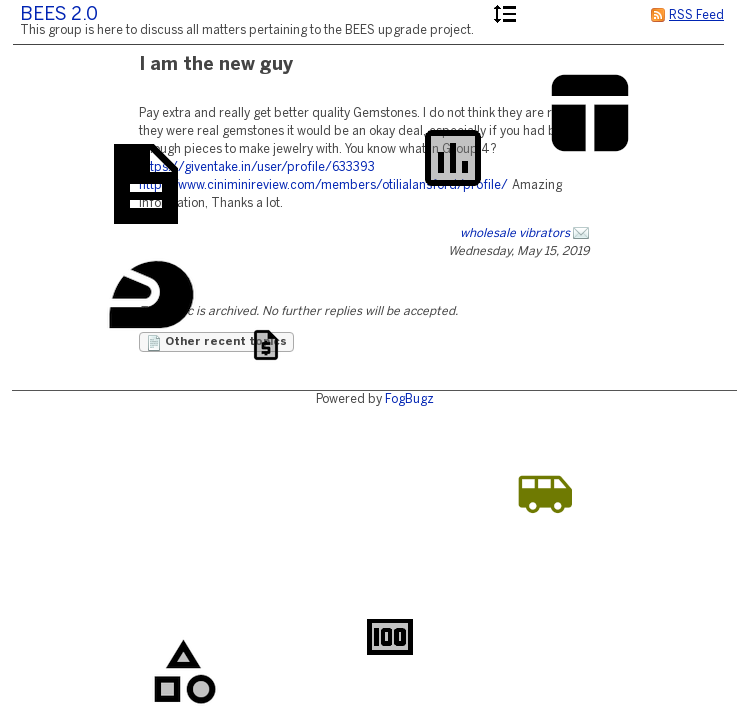  I want to click on browse or filter by category, so click(183, 671).